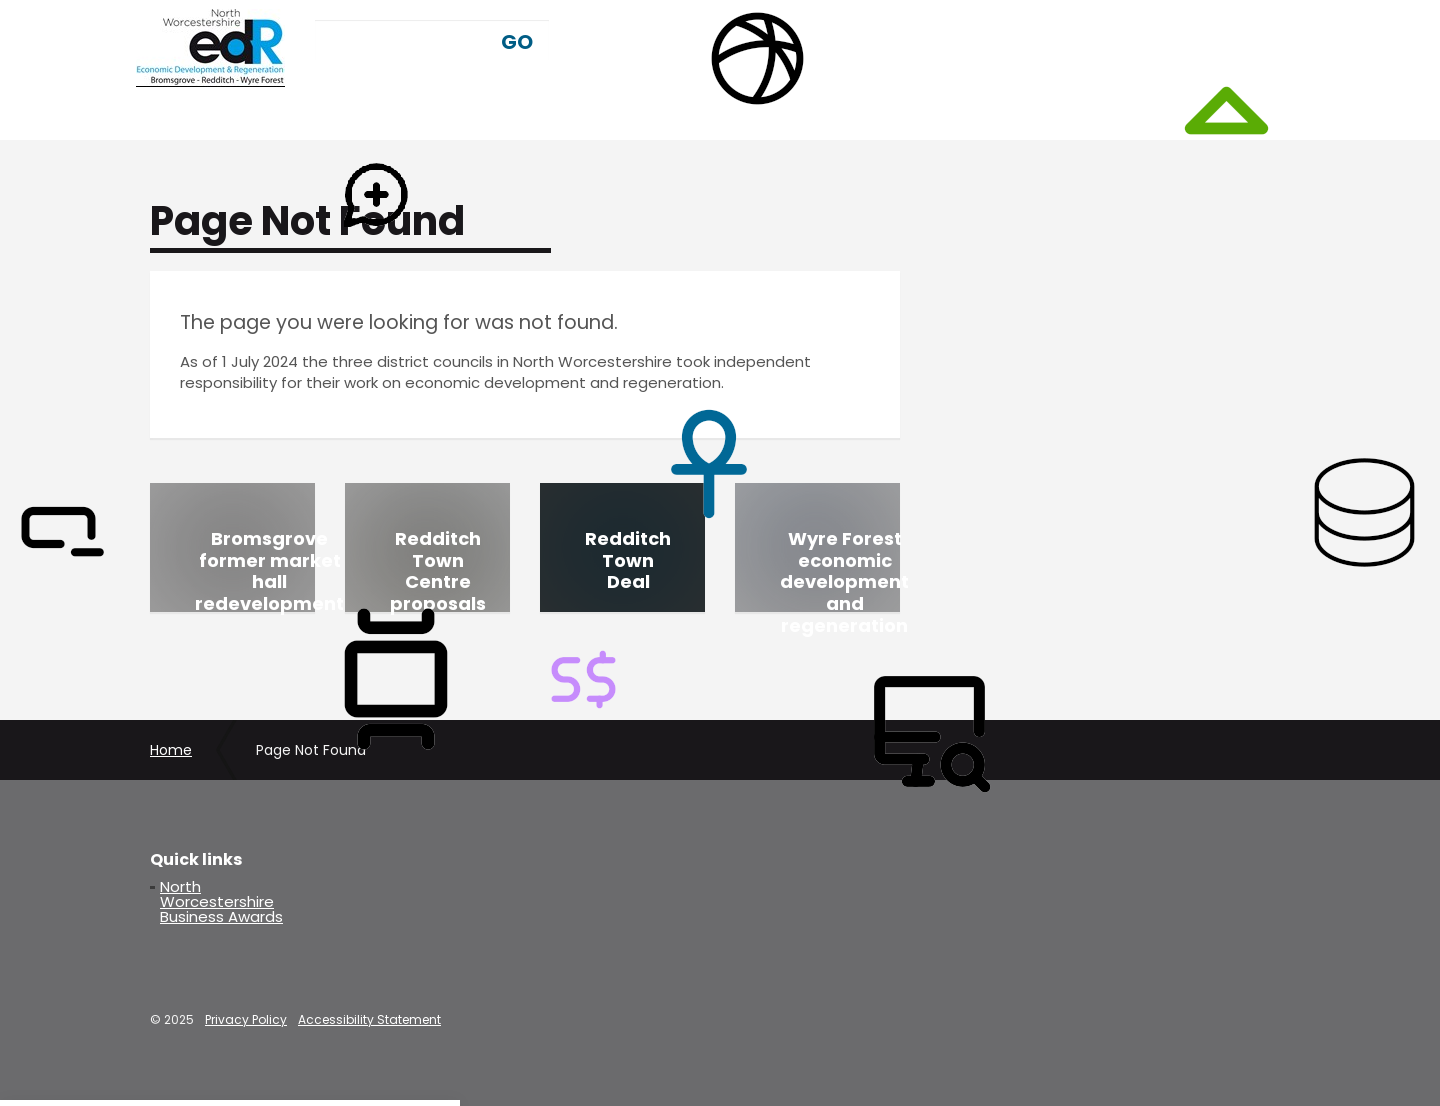  Describe the element at coordinates (396, 679) in the screenshot. I see `scroll through a vertical carousel` at that location.